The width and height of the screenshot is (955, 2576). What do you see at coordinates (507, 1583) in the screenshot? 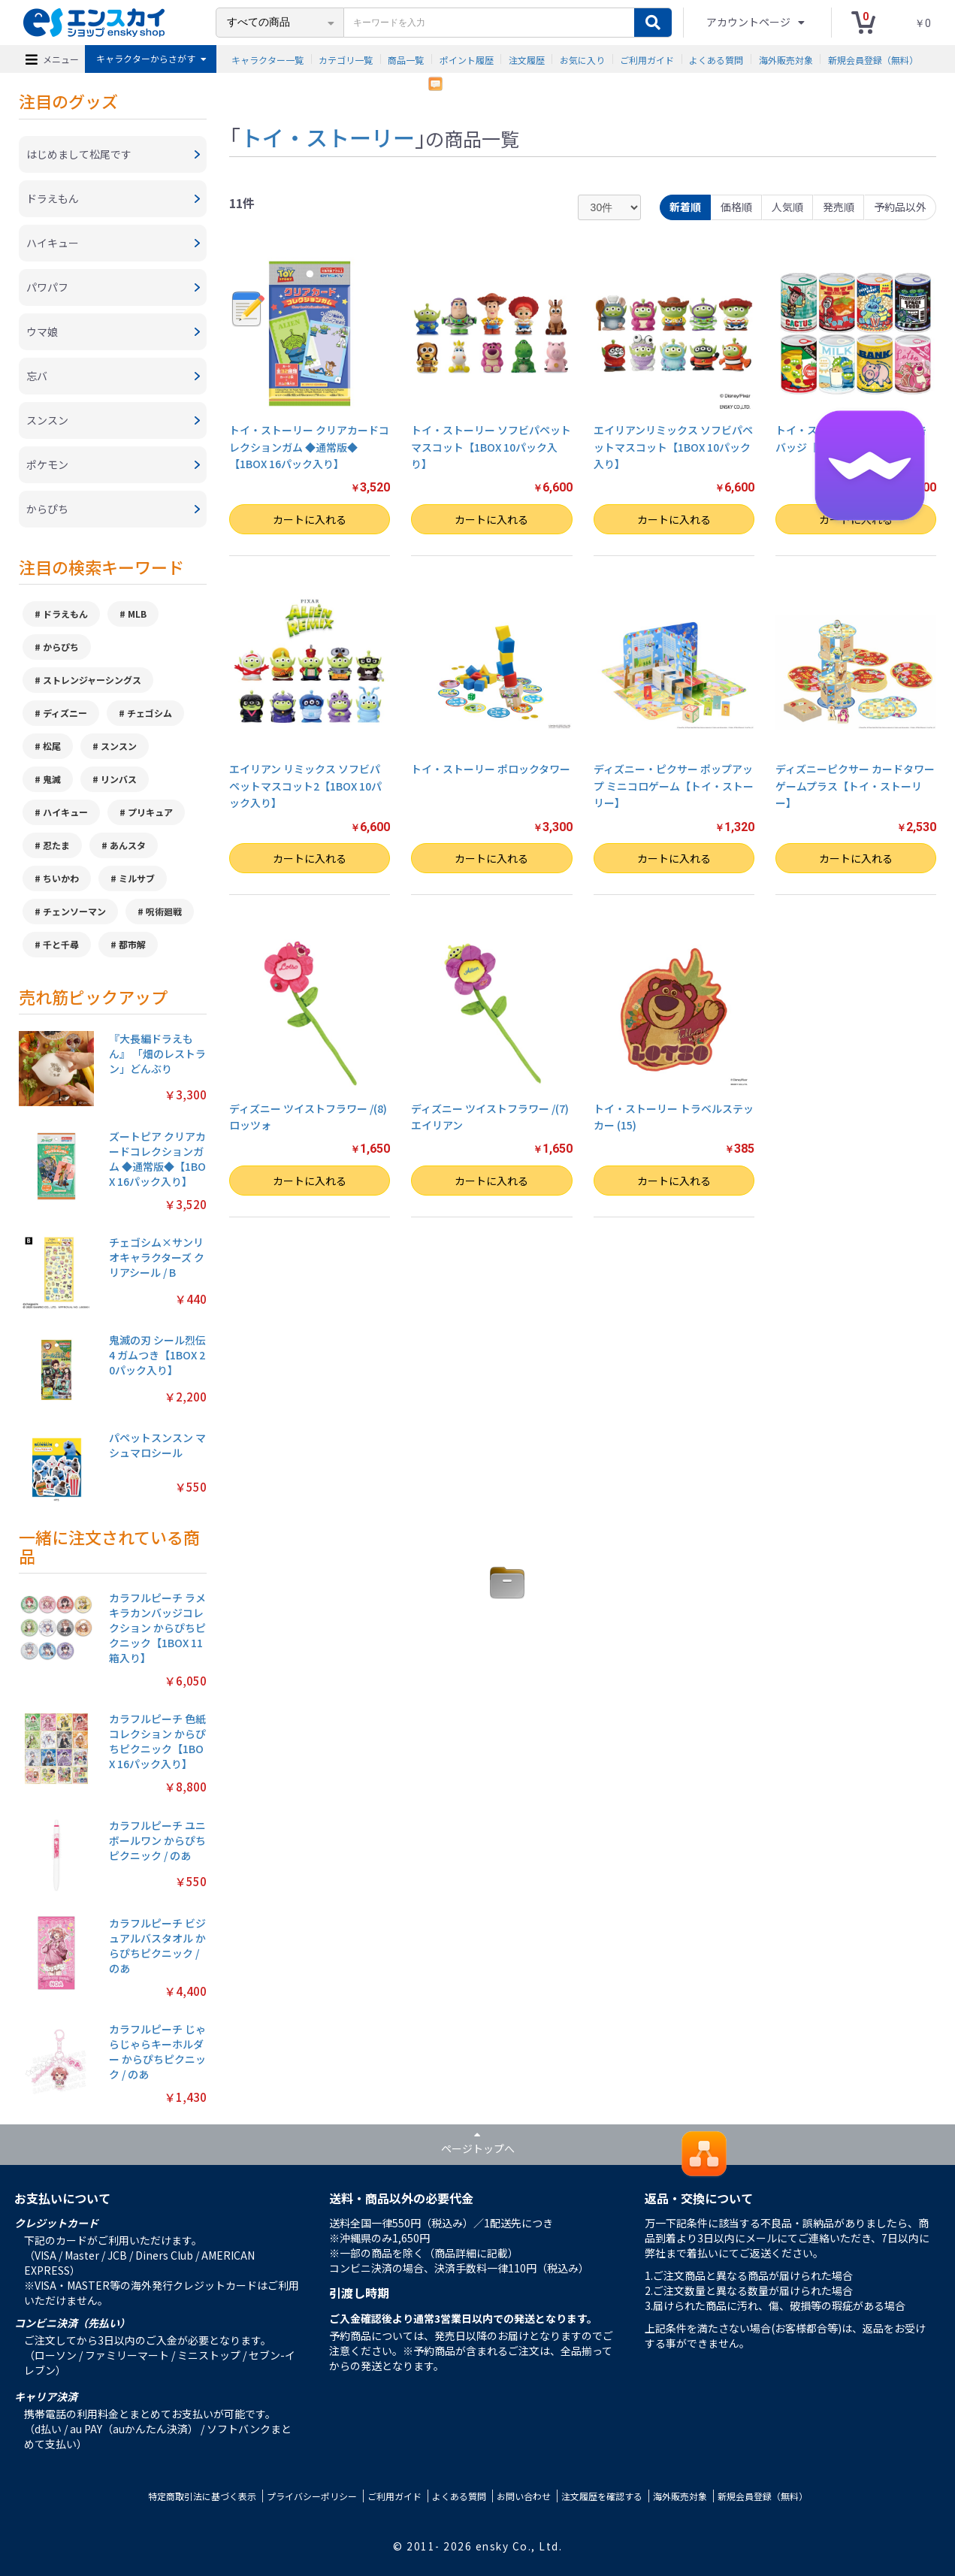
I see `open the file manager application` at bounding box center [507, 1583].